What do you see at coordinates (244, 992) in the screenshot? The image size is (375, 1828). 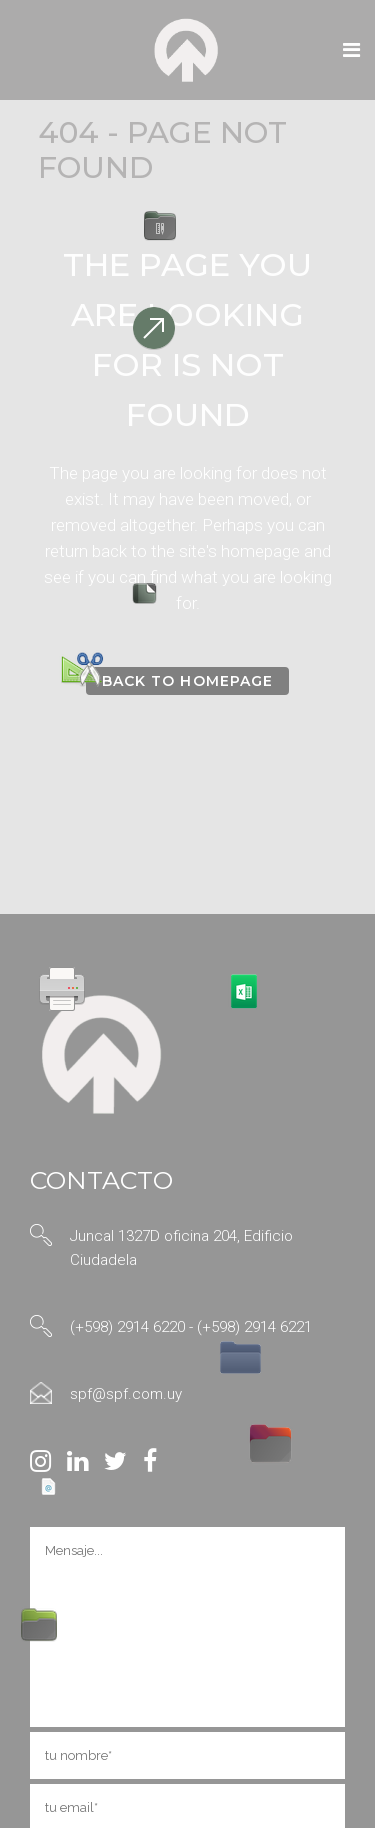 I see `spreadsheet template file` at bounding box center [244, 992].